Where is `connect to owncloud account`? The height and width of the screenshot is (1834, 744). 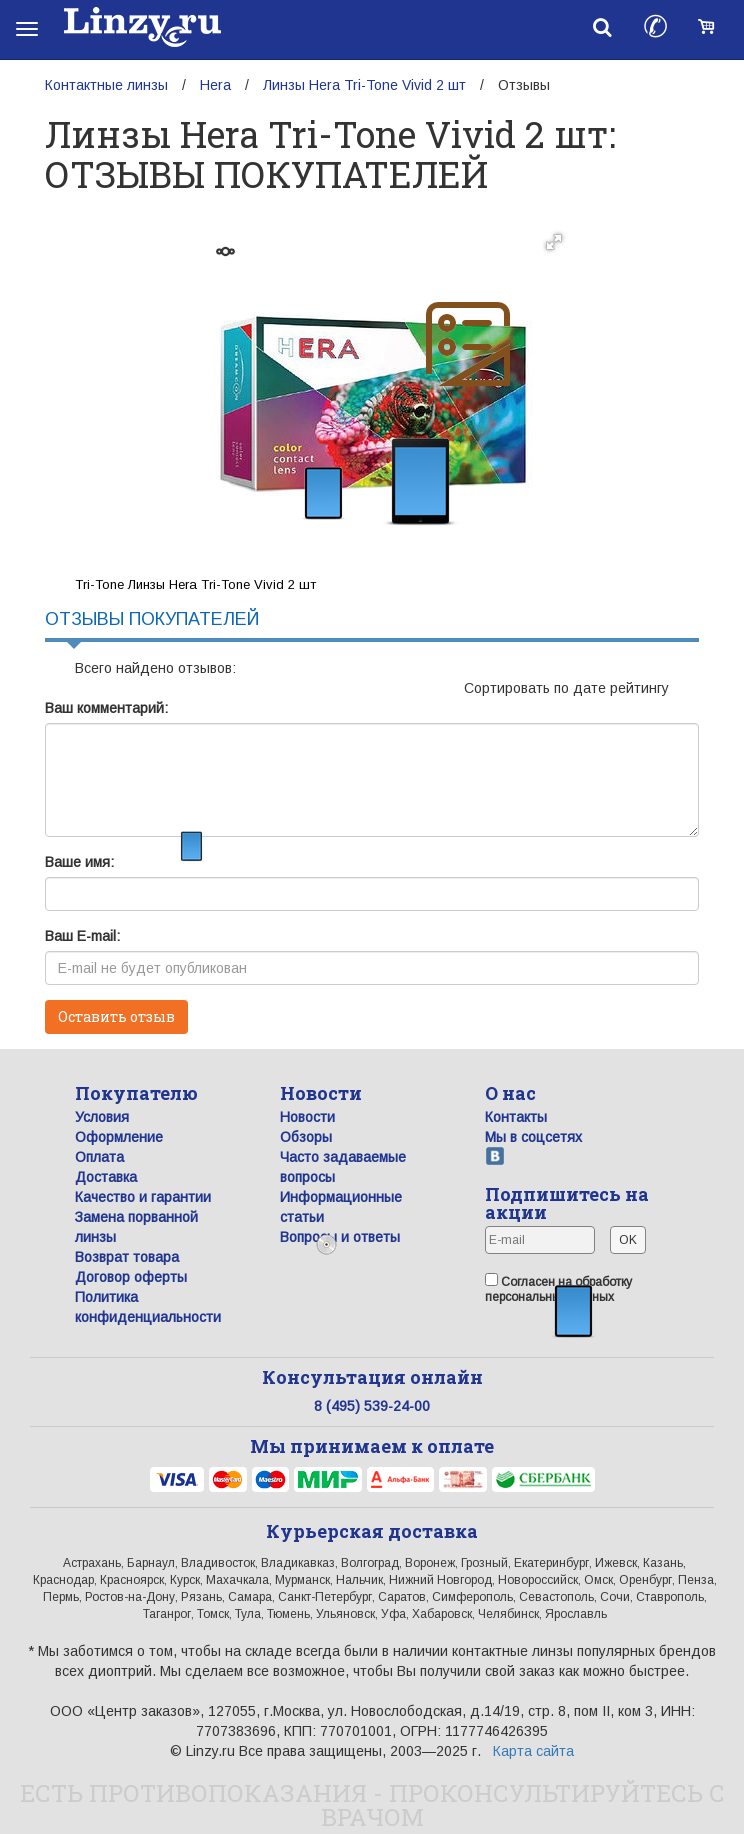
connect to owncloud account is located at coordinates (225, 251).